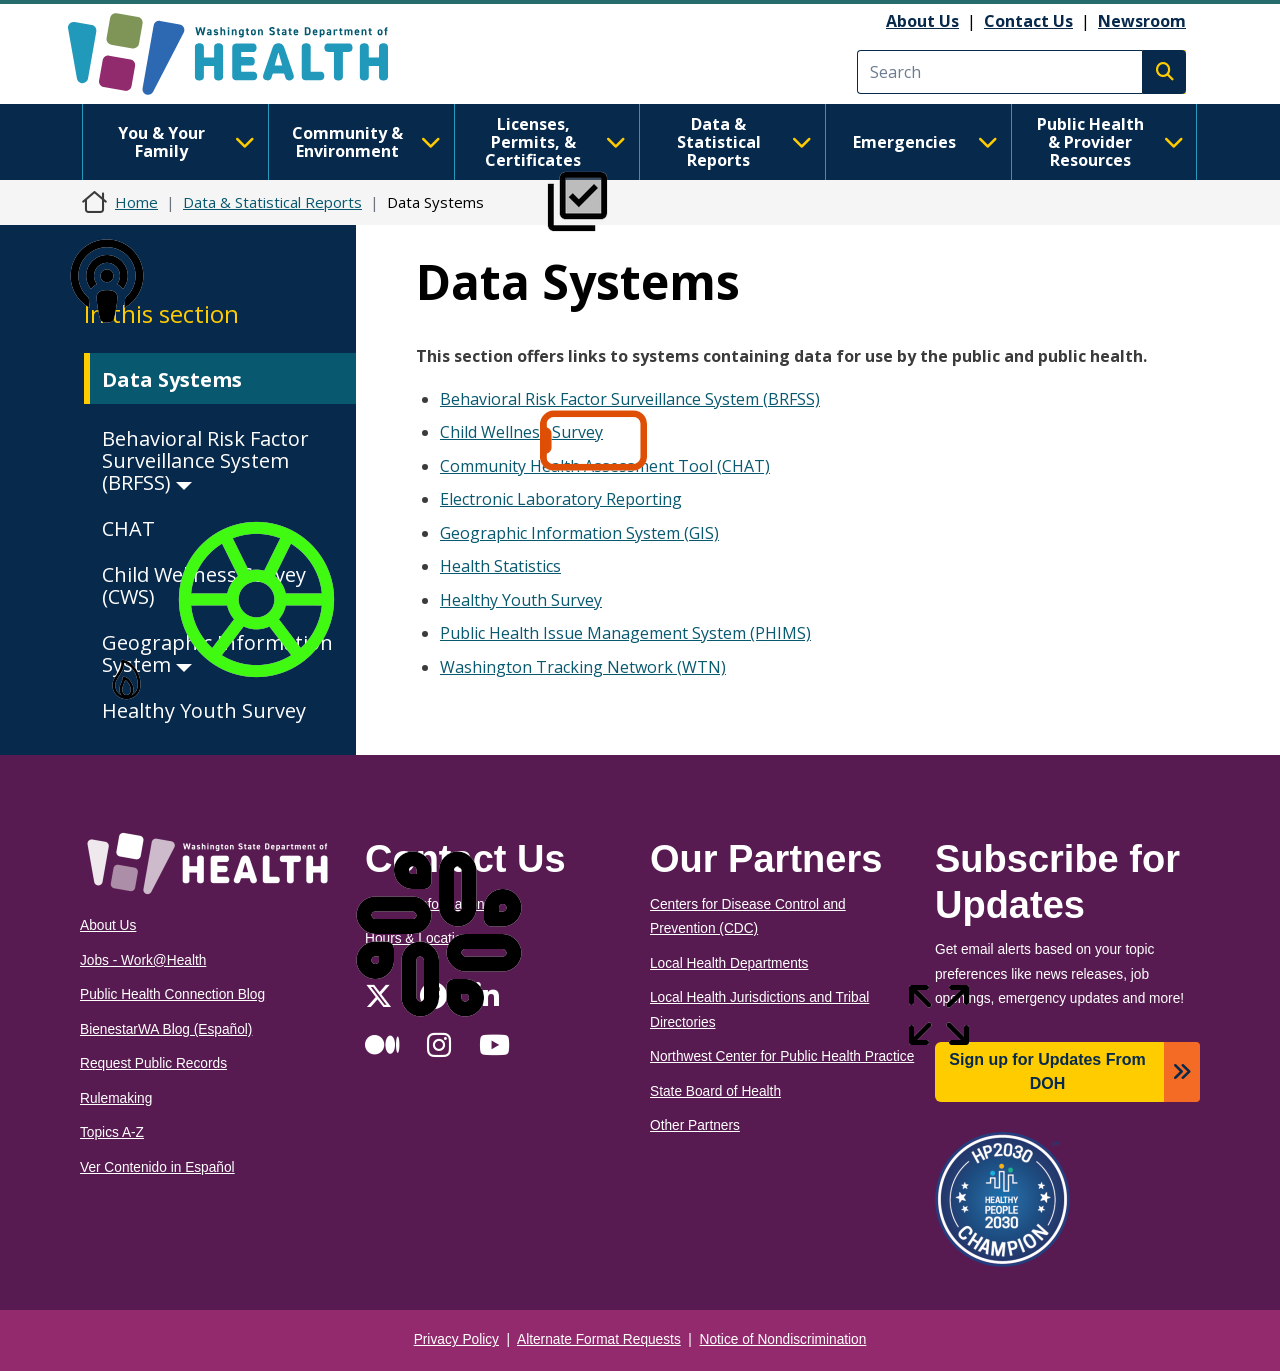 This screenshot has height=1371, width=1280. What do you see at coordinates (939, 1015) in the screenshot?
I see `expand to fullscreen mode` at bounding box center [939, 1015].